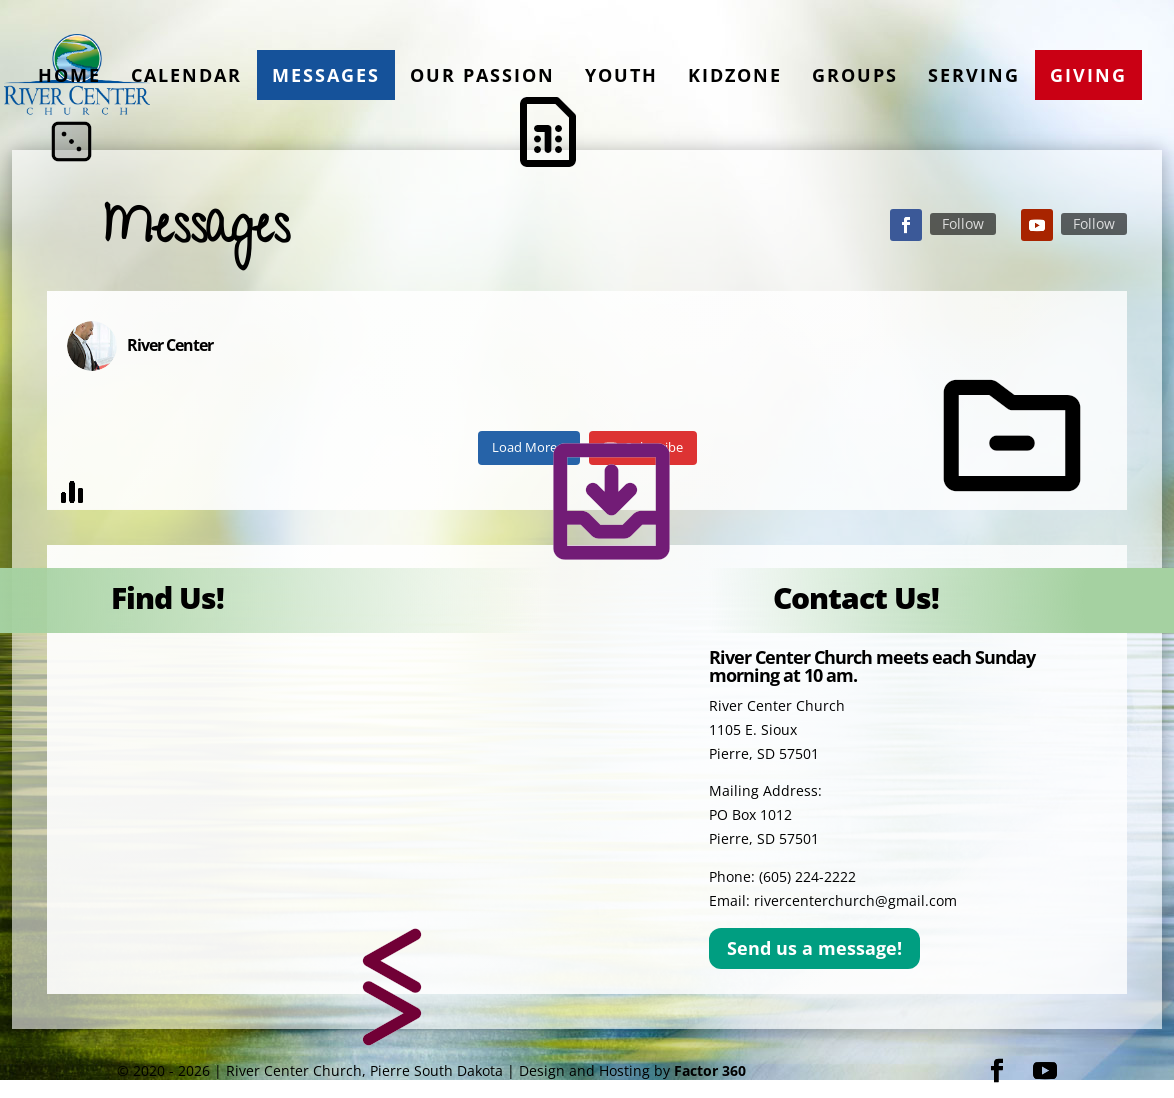 The height and width of the screenshot is (1098, 1174). What do you see at coordinates (611, 501) in the screenshot?
I see `download file to inbox or tray` at bounding box center [611, 501].